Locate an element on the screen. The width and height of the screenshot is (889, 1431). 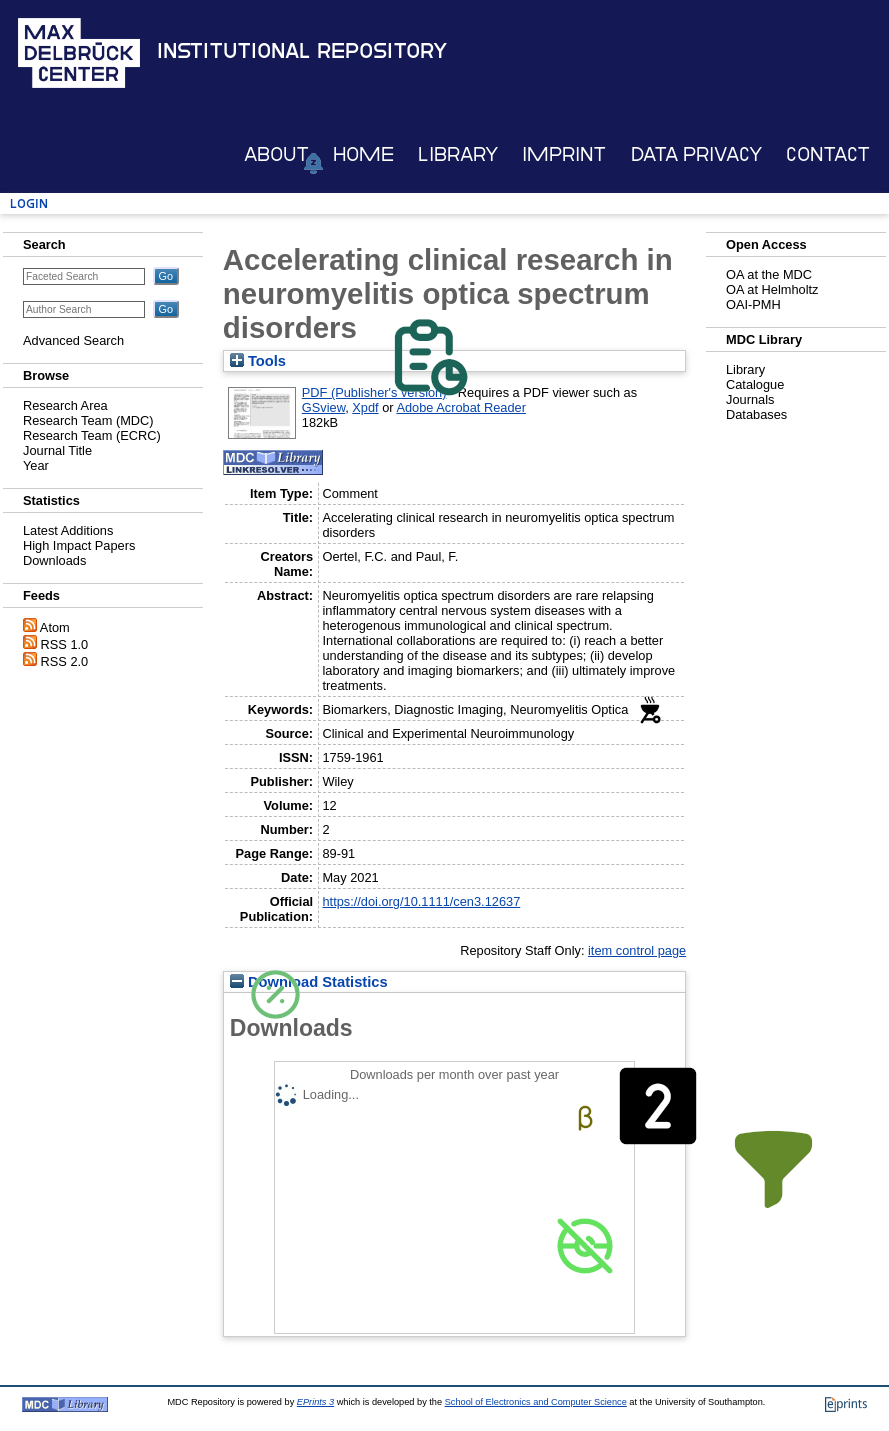
indicates step two in a multi-step process is located at coordinates (658, 1106).